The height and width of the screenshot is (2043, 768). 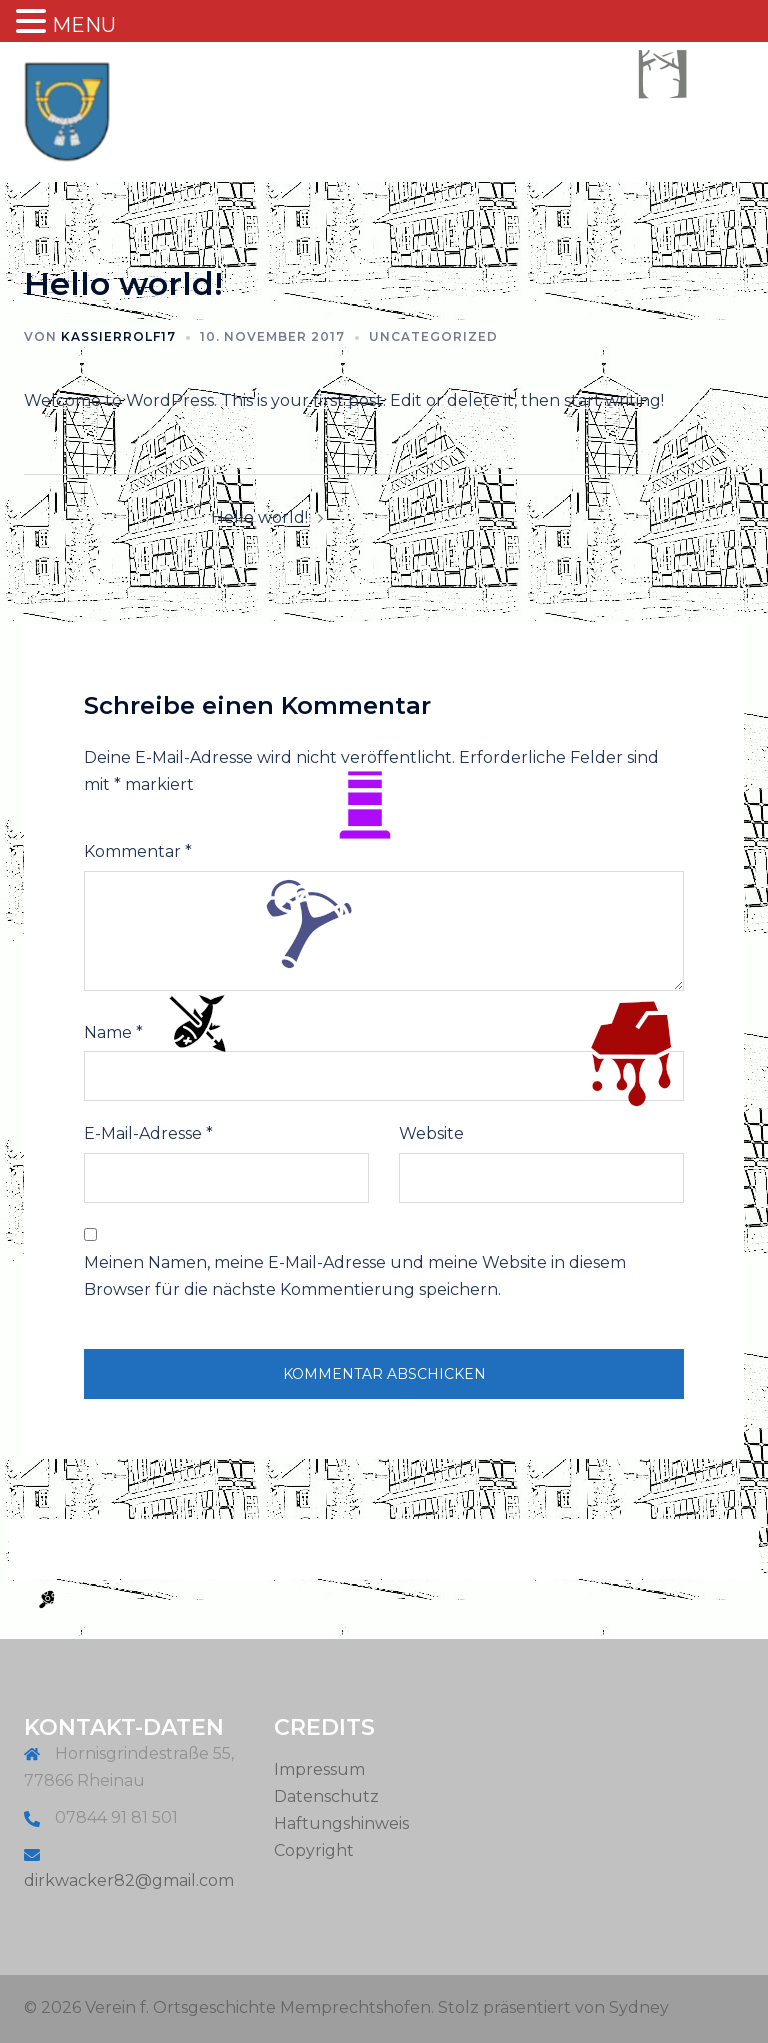 I want to click on indicates a cave or cavern environment, so click(x=634, y=1053).